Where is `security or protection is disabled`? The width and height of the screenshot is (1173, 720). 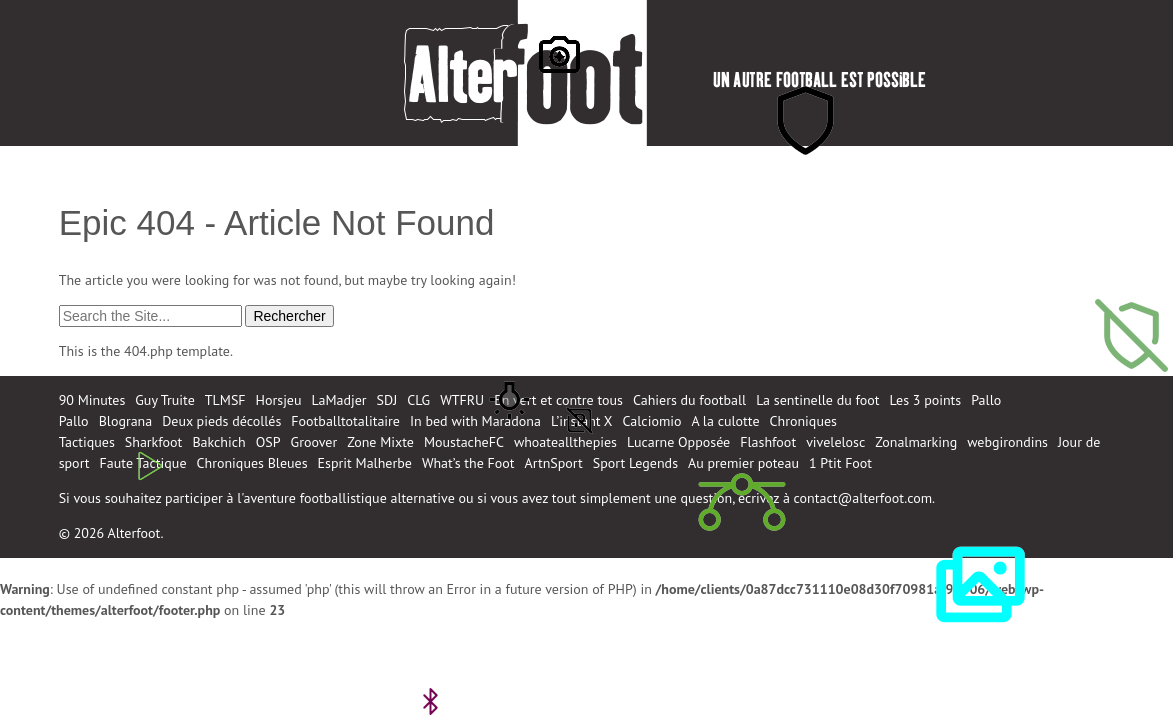
security or protection is disabled is located at coordinates (1131, 335).